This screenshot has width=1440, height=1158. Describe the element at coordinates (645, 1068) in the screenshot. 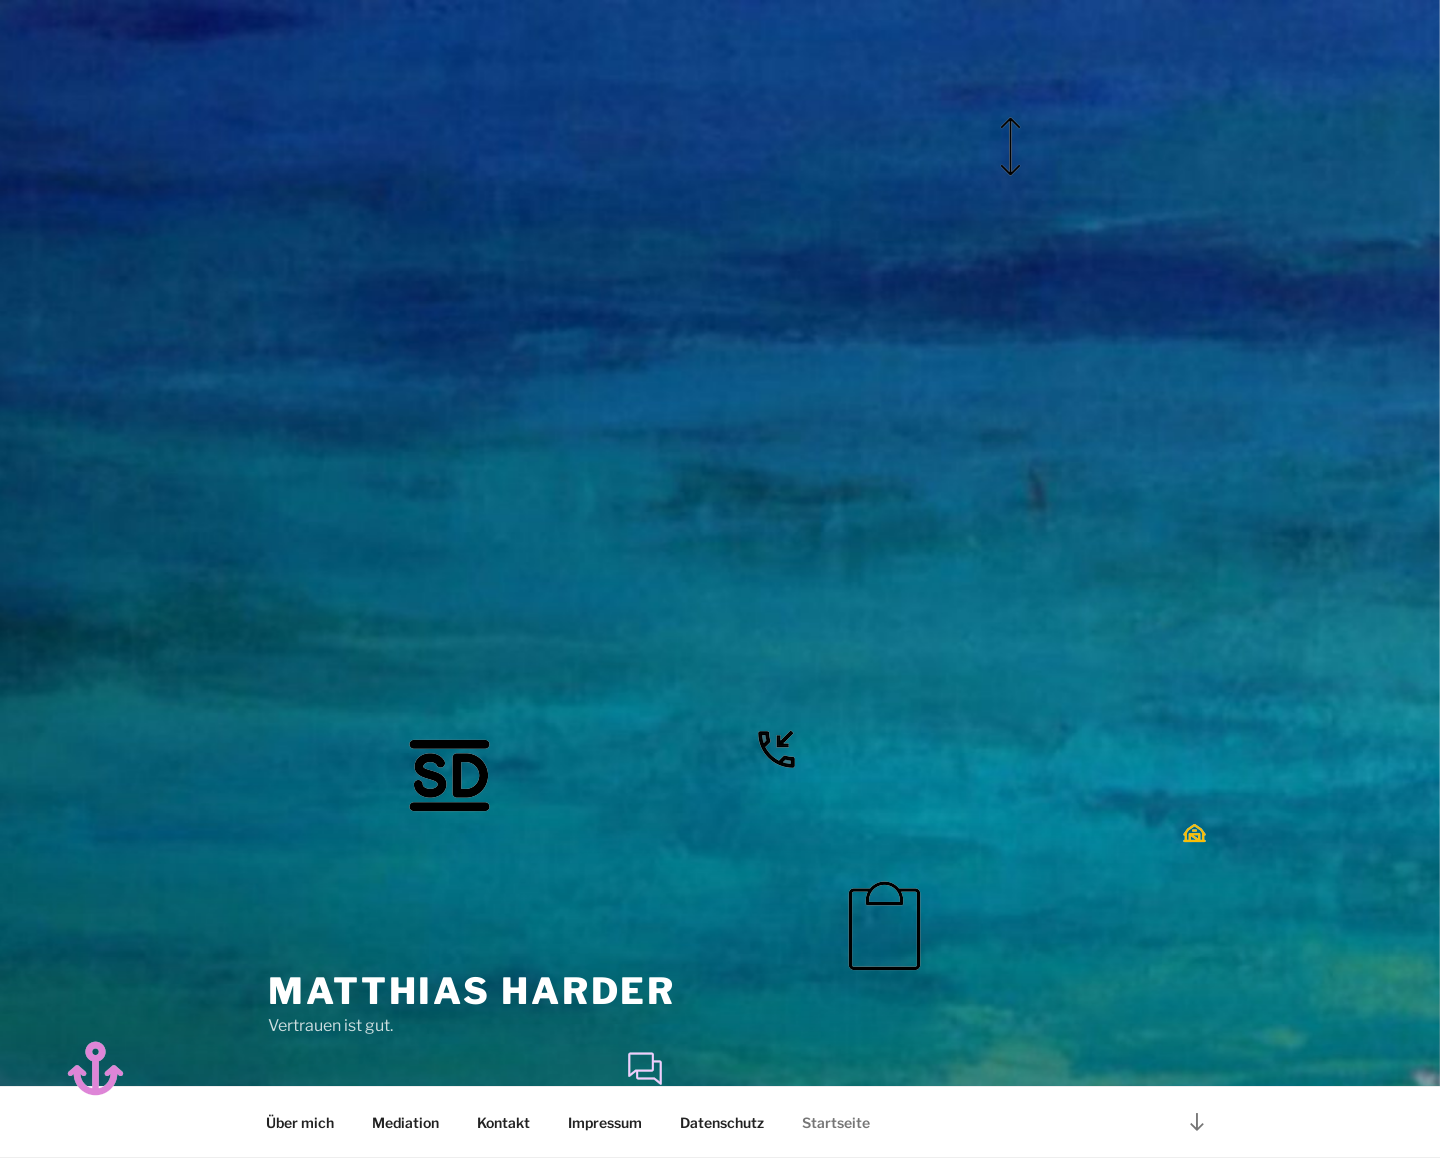

I see `open your conversations` at that location.